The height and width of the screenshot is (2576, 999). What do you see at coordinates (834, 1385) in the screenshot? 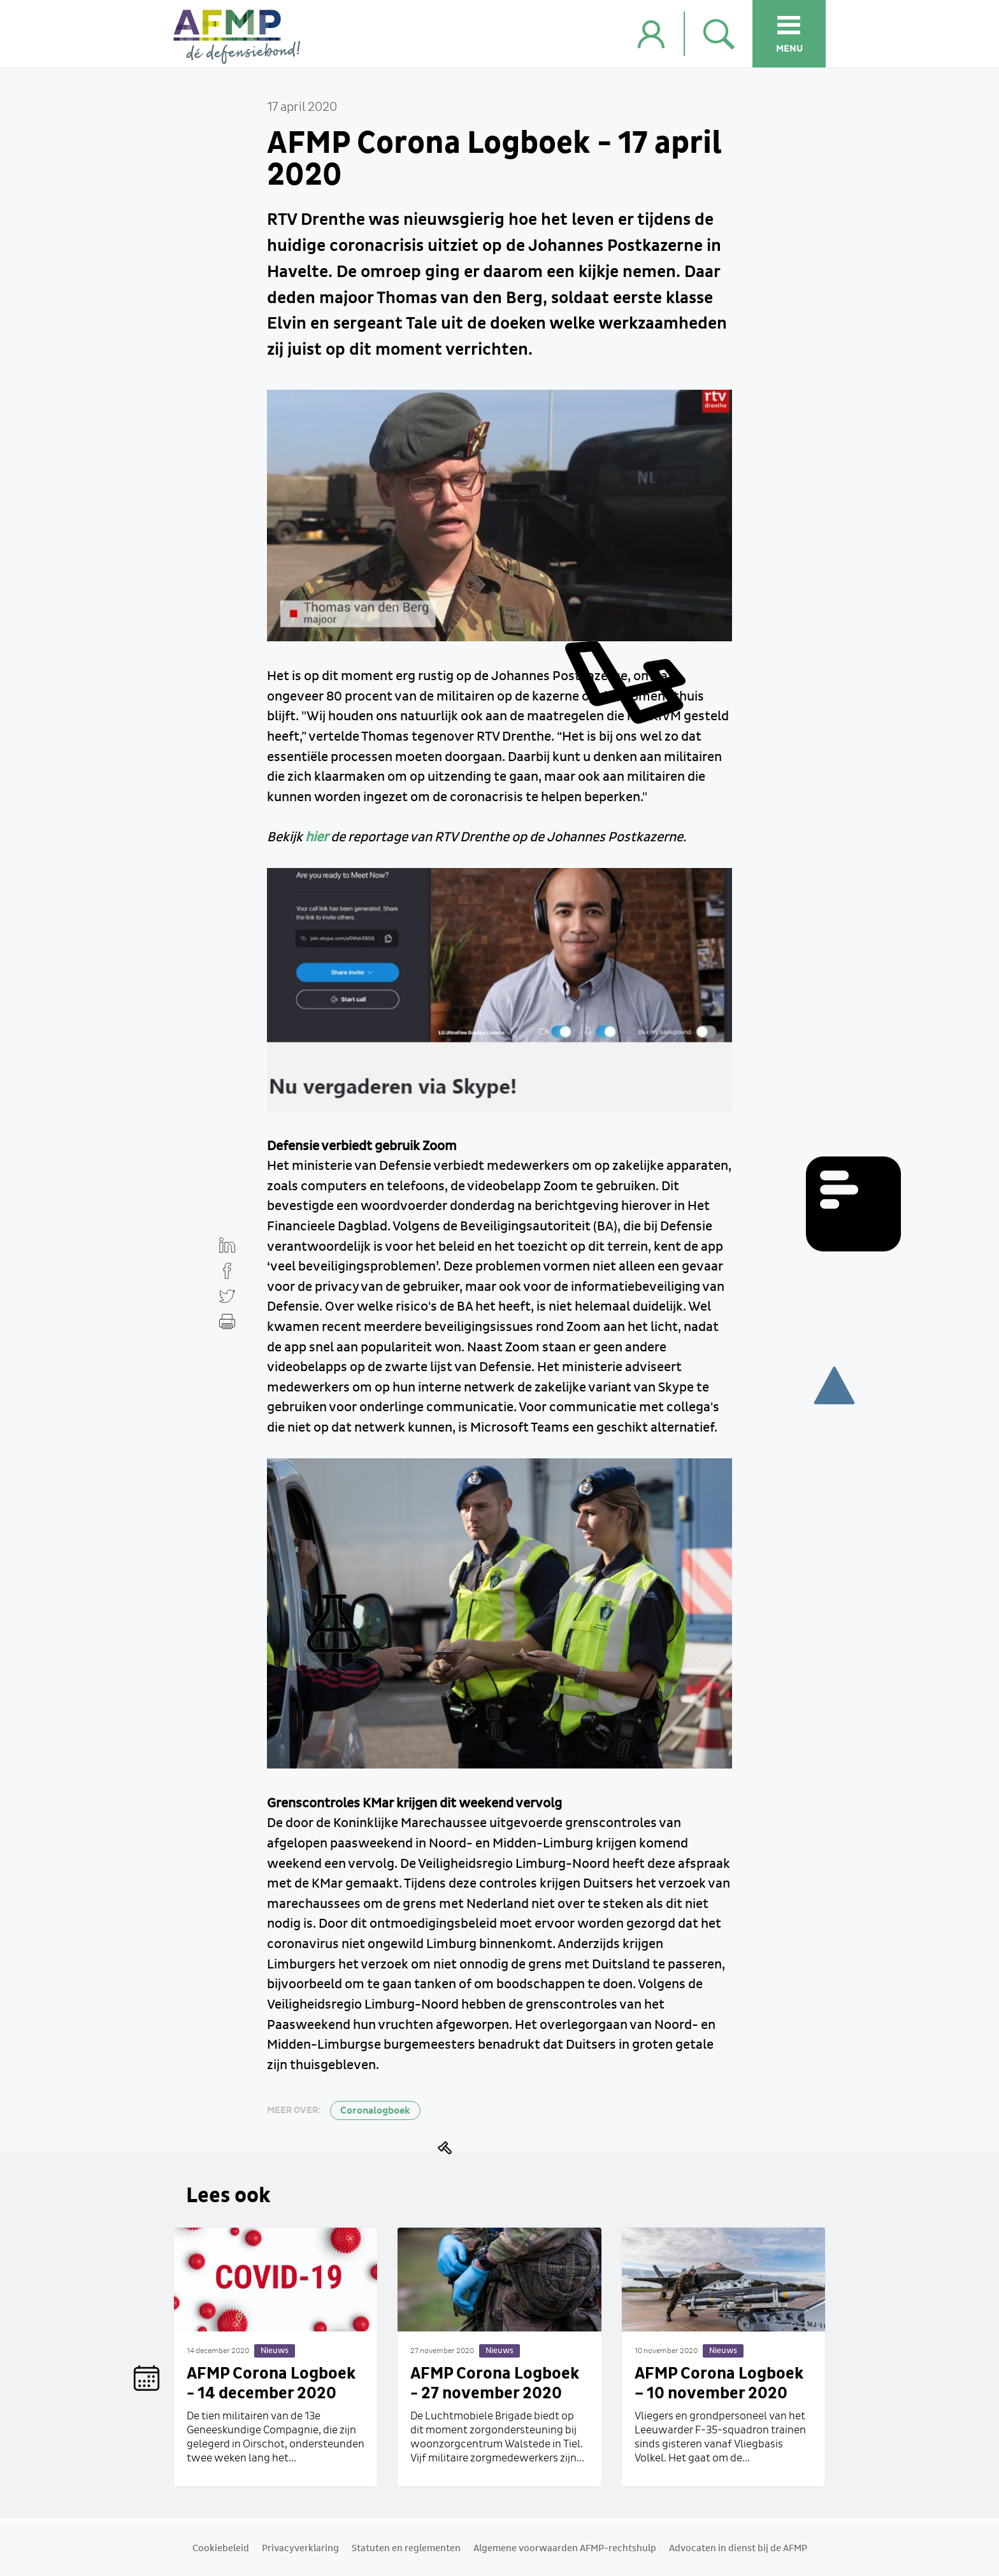
I see `indicates a warning or alert status` at bounding box center [834, 1385].